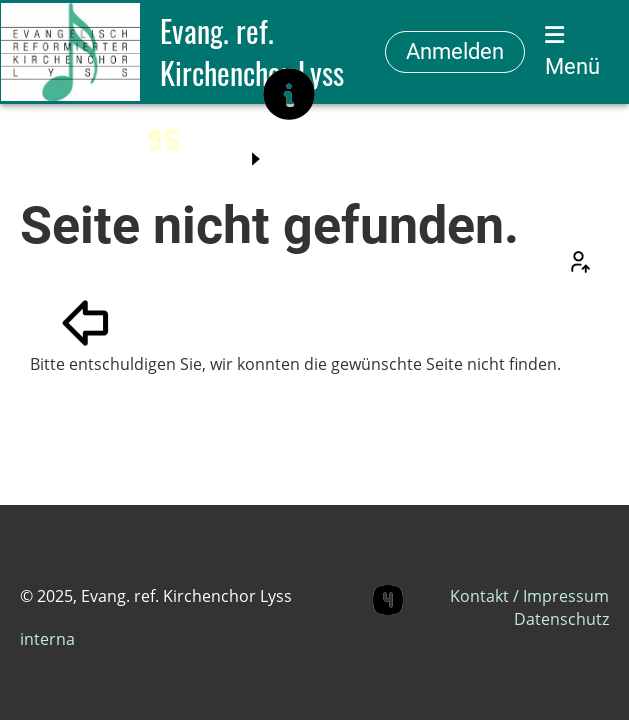 The width and height of the screenshot is (629, 720). Describe the element at coordinates (388, 600) in the screenshot. I see `indicates step 4 in a multi-step process` at that location.